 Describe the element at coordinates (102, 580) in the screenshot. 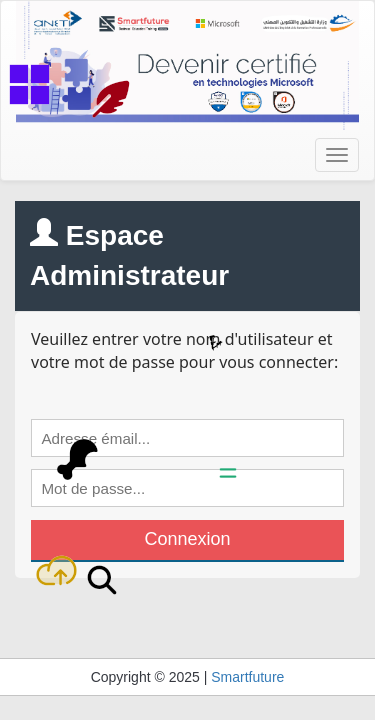

I see `search for content or items` at that location.